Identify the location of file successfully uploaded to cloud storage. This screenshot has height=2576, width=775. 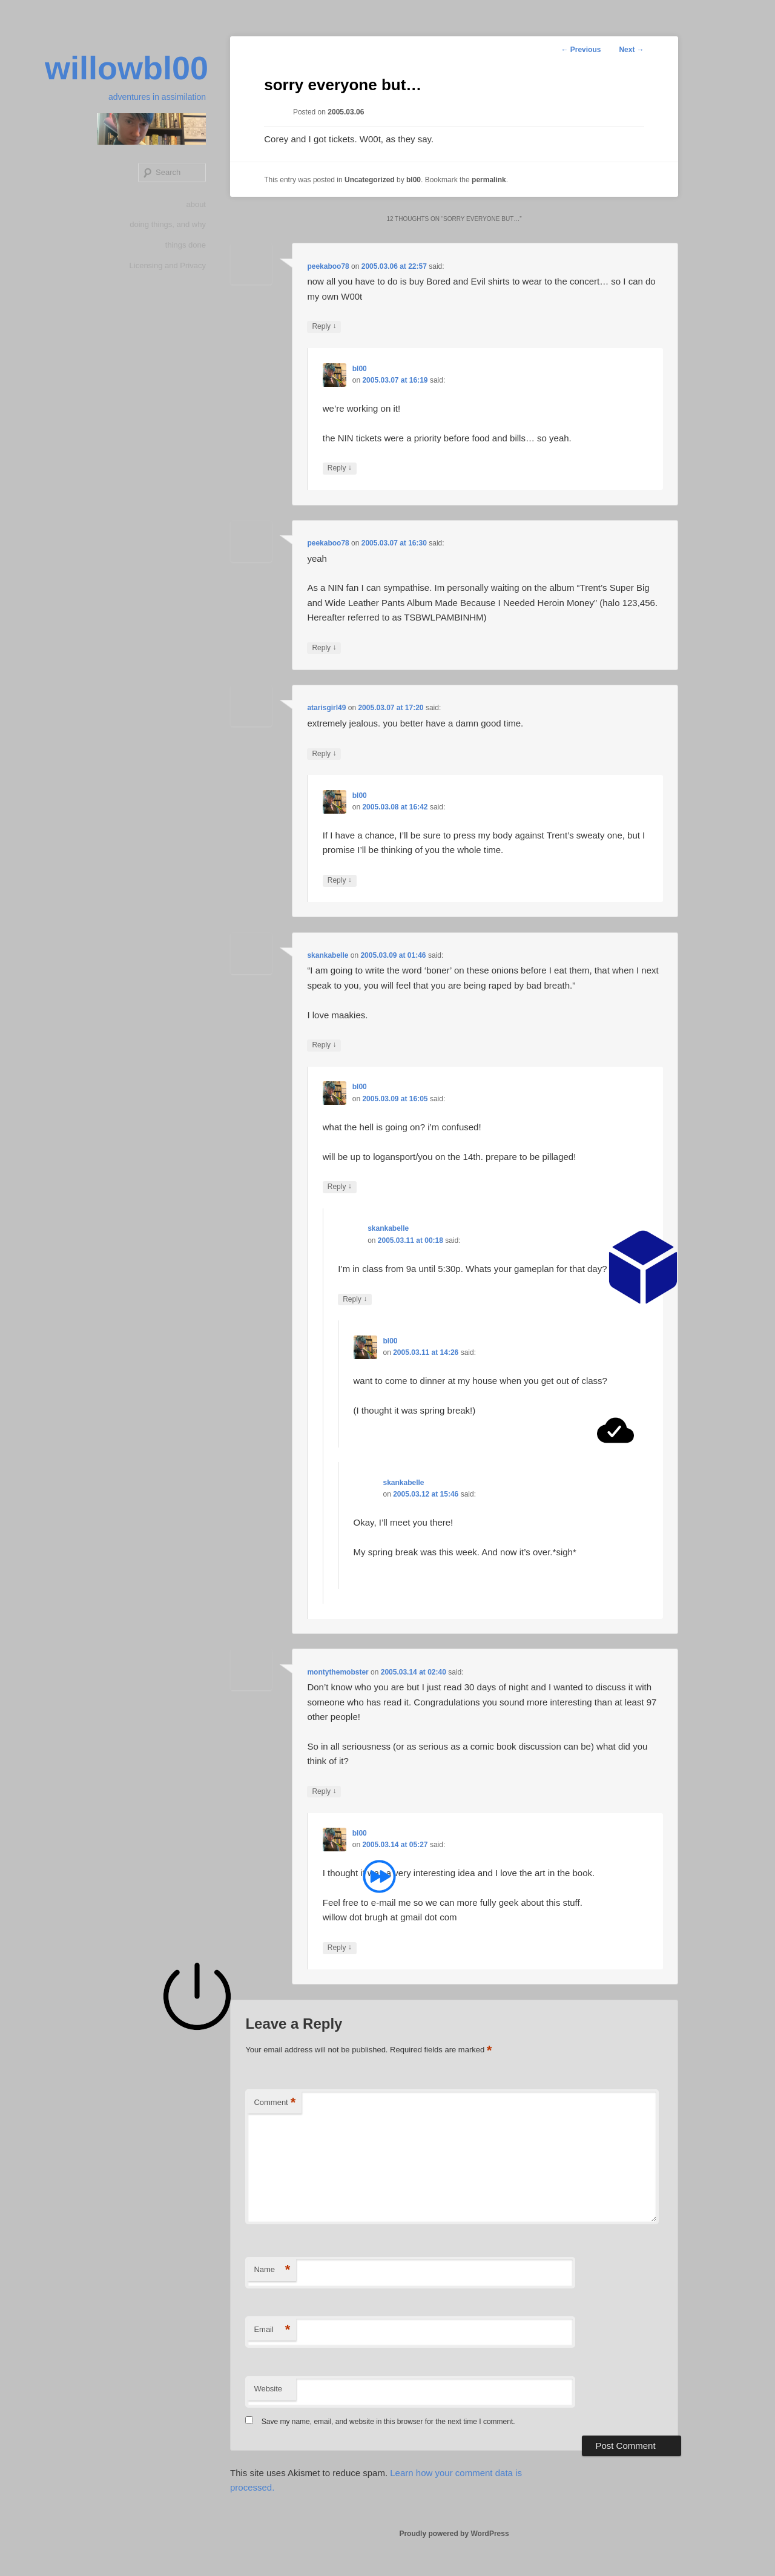
(615, 1430).